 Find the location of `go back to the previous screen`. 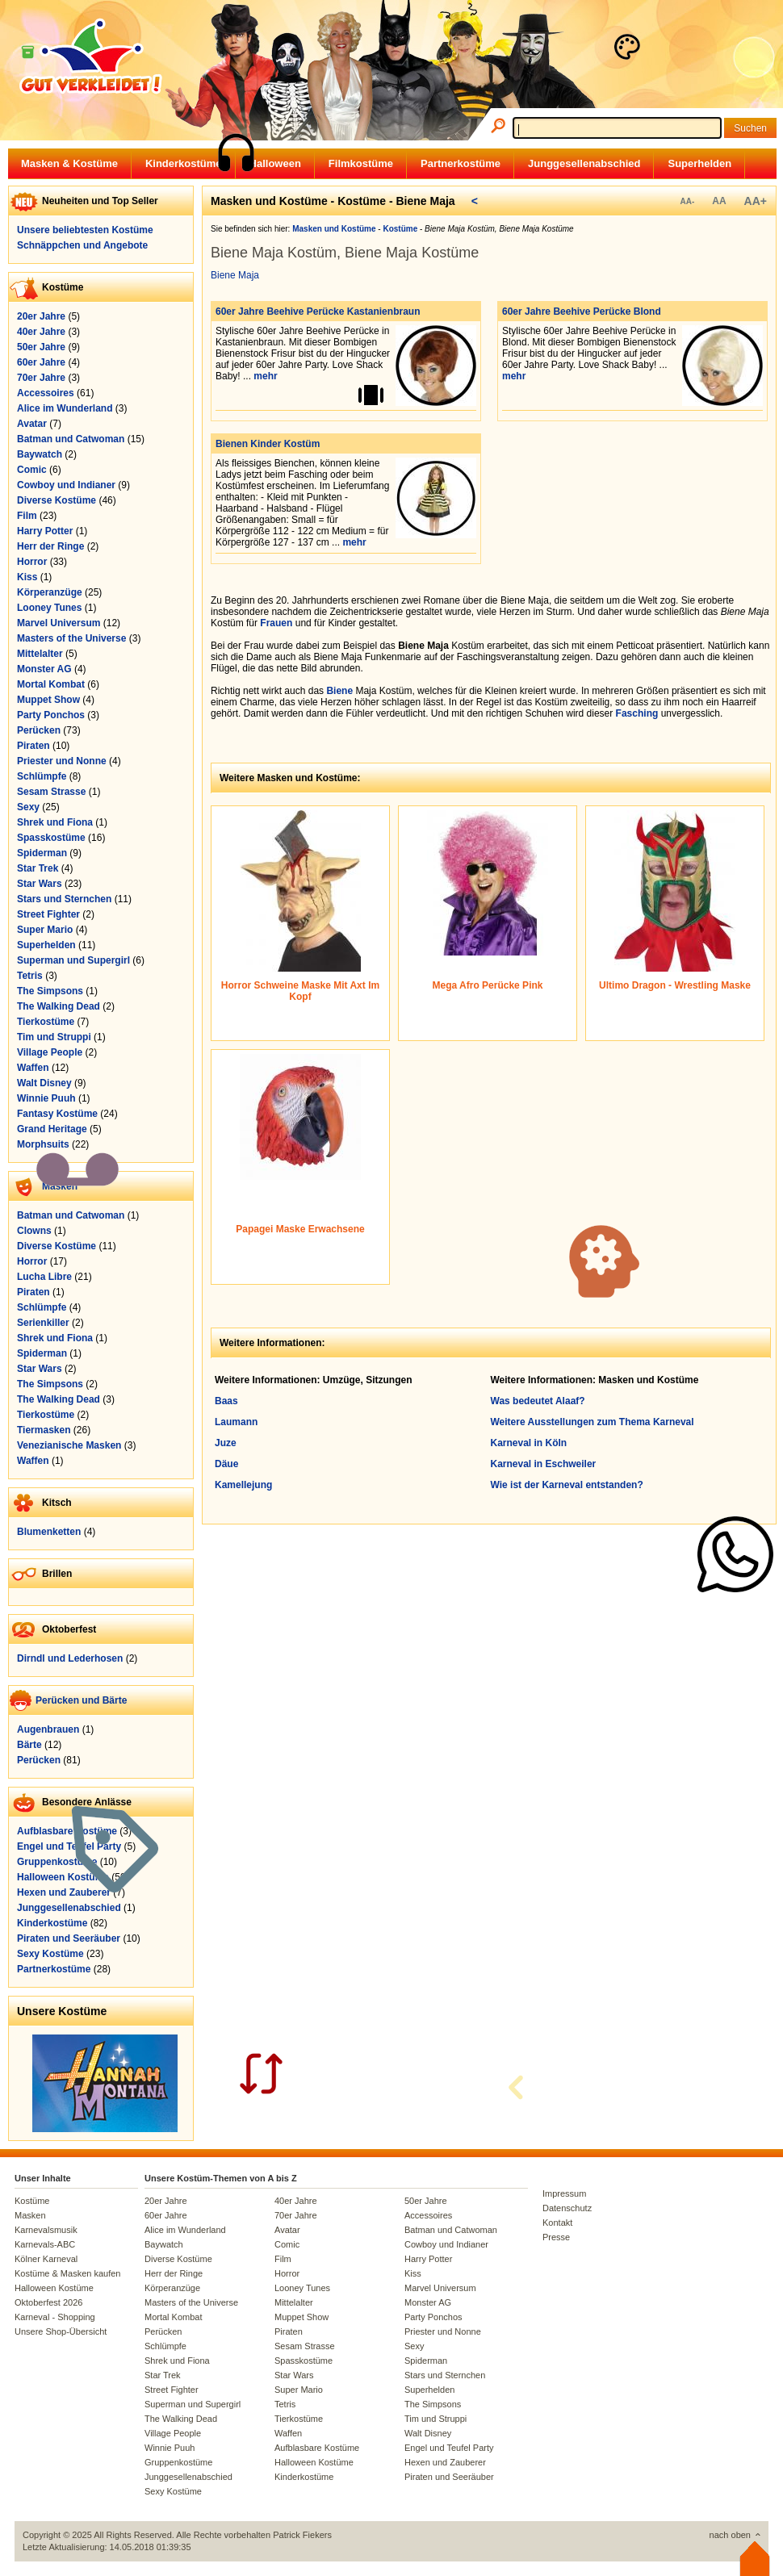

go back to the previous screen is located at coordinates (517, 2087).